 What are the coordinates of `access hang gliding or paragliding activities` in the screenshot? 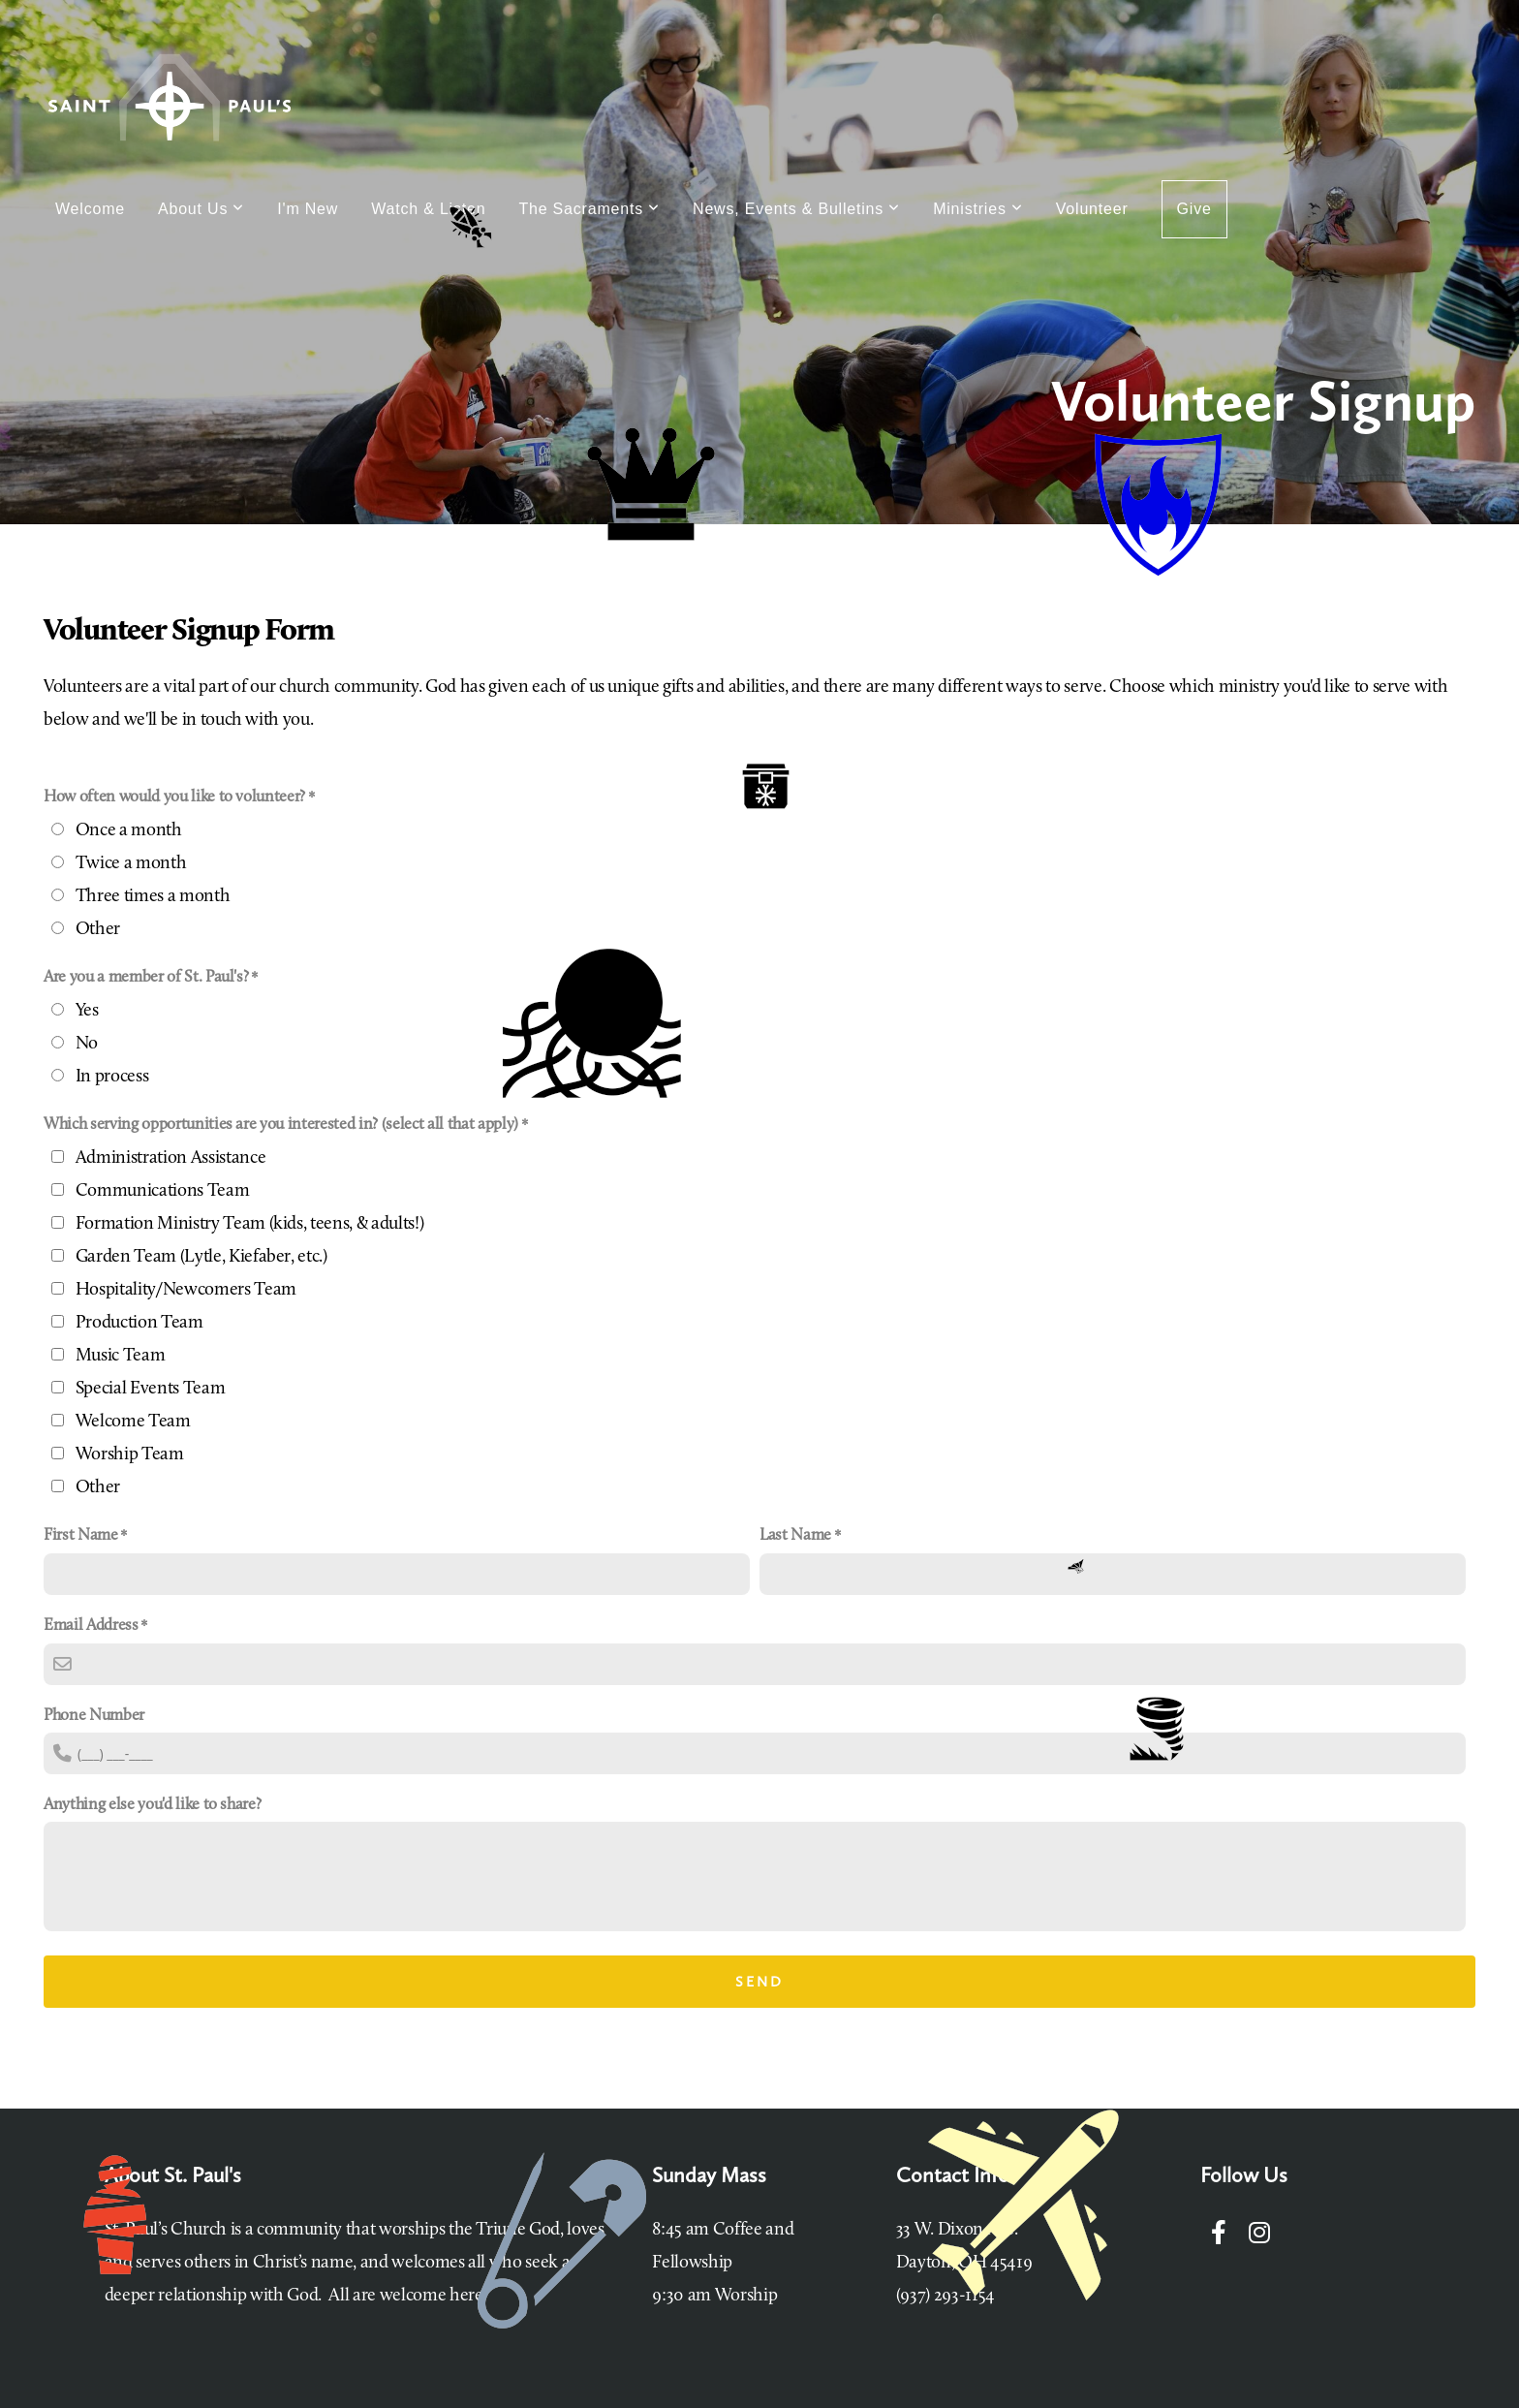 It's located at (1075, 1566).